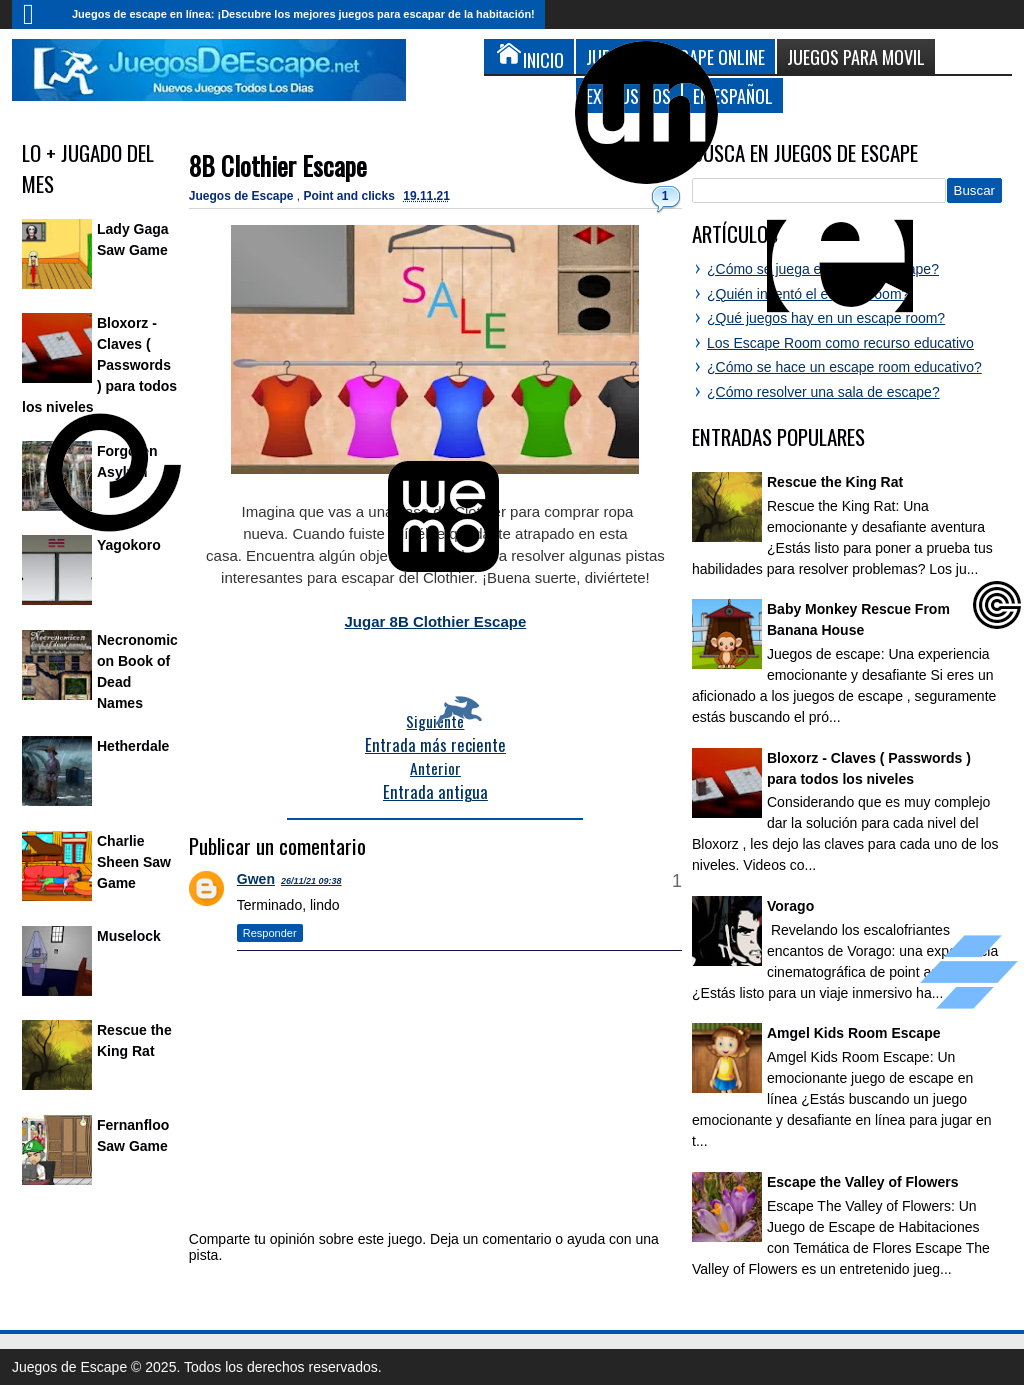 This screenshot has height=1385, width=1024. What do you see at coordinates (969, 972) in the screenshot?
I see `stencil brand logo` at bounding box center [969, 972].